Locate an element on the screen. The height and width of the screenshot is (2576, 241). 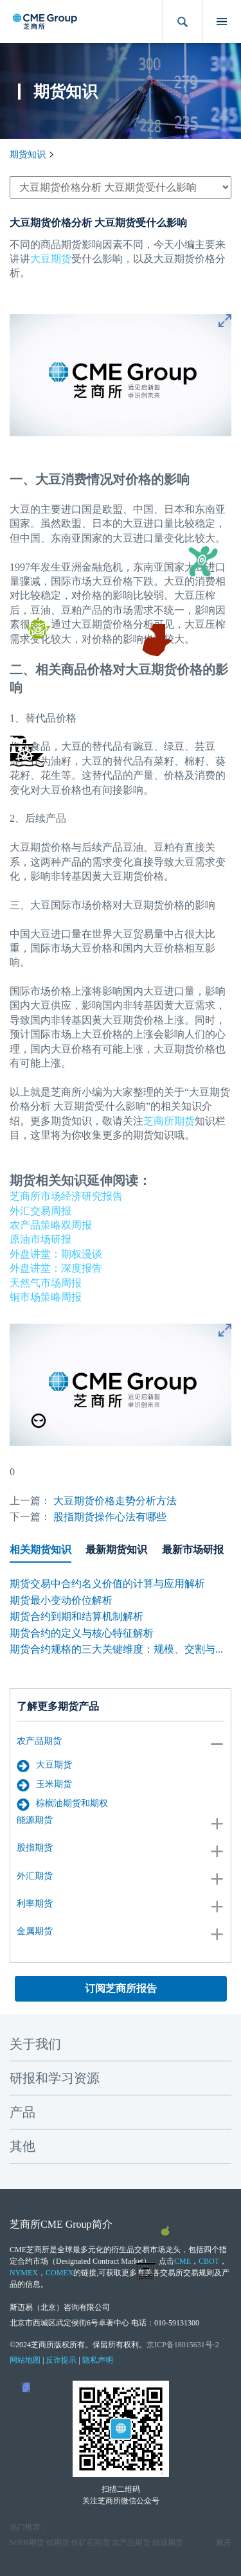
select Guatemala as your country or region is located at coordinates (157, 640).